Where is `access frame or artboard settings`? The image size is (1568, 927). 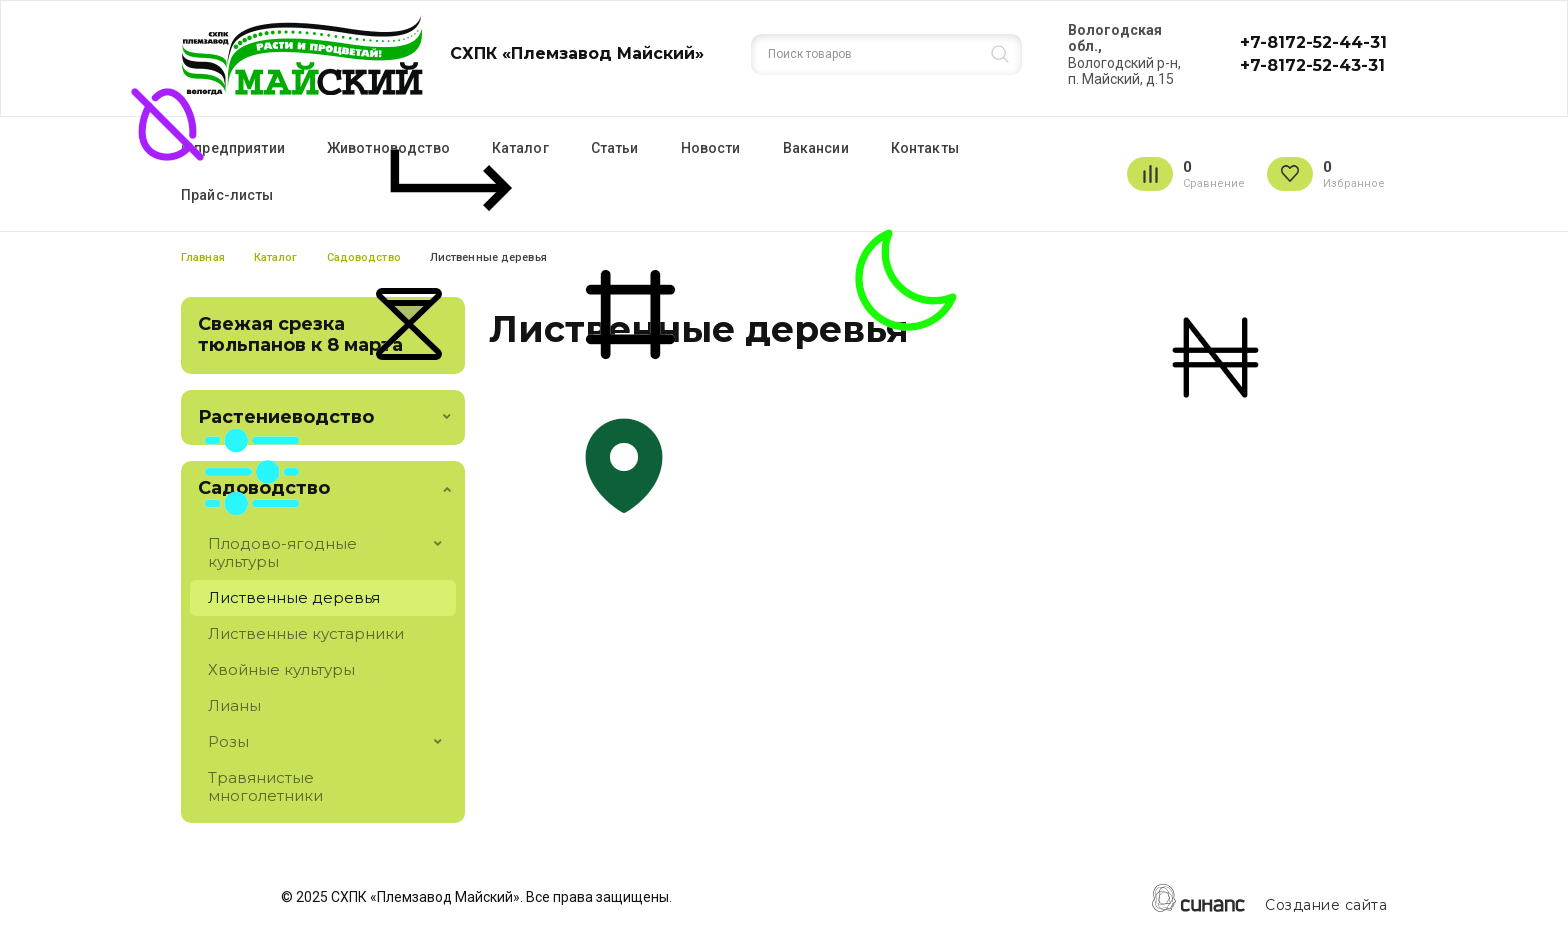
access frame or artboard settings is located at coordinates (630, 314).